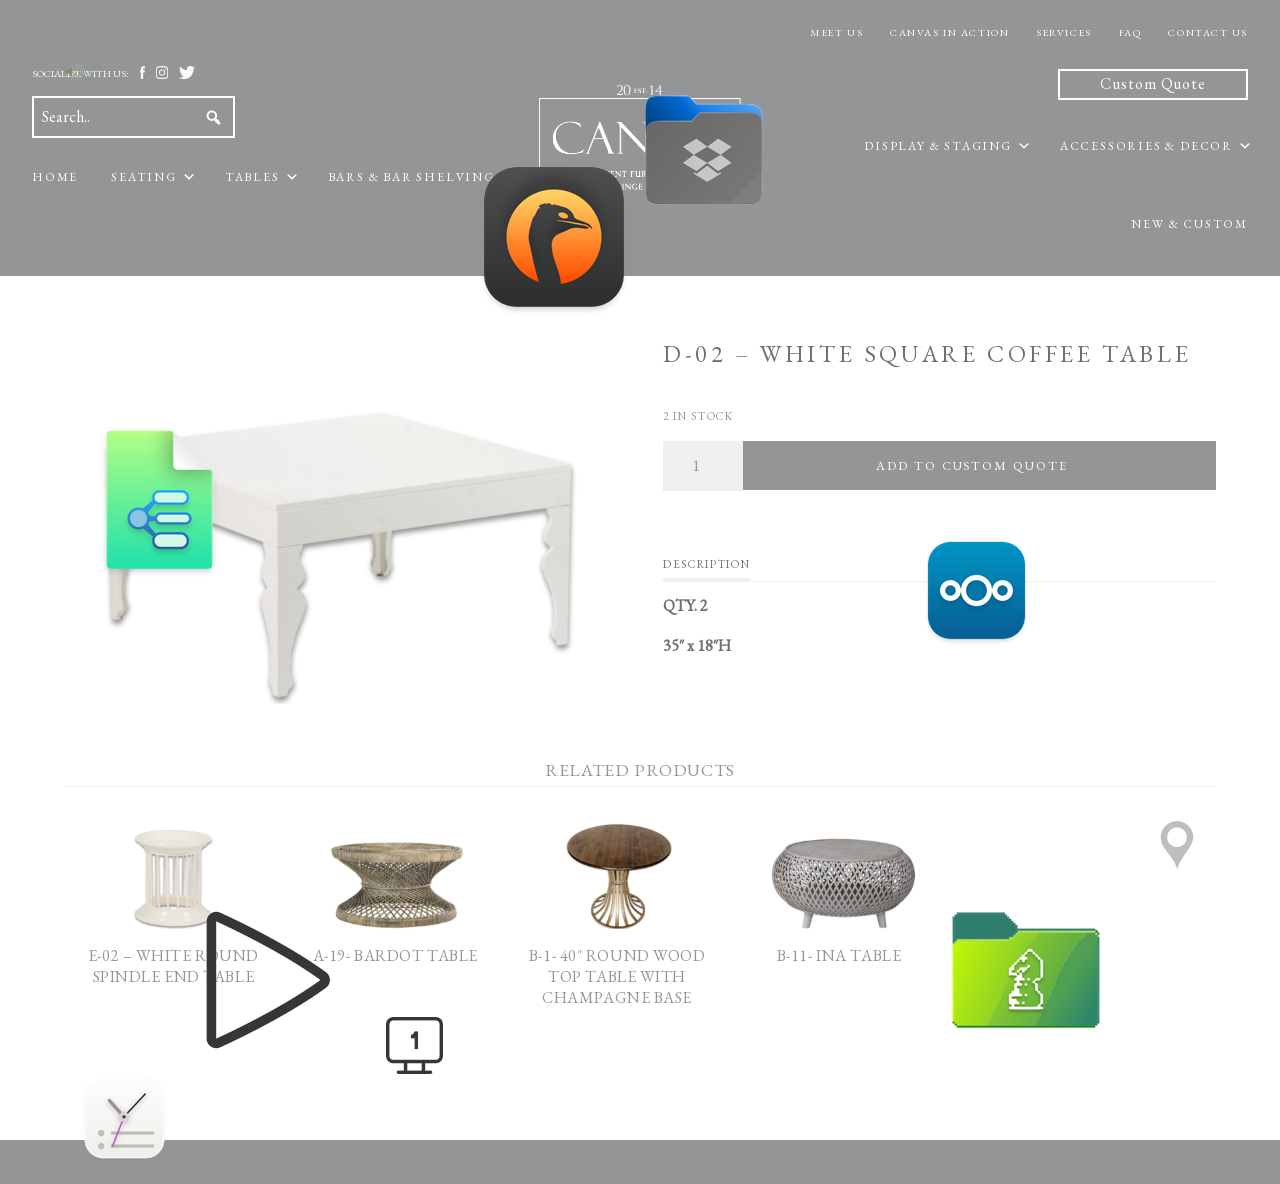 This screenshot has width=1280, height=1184. What do you see at coordinates (704, 150) in the screenshot?
I see `open your dropbox synced folder` at bounding box center [704, 150].